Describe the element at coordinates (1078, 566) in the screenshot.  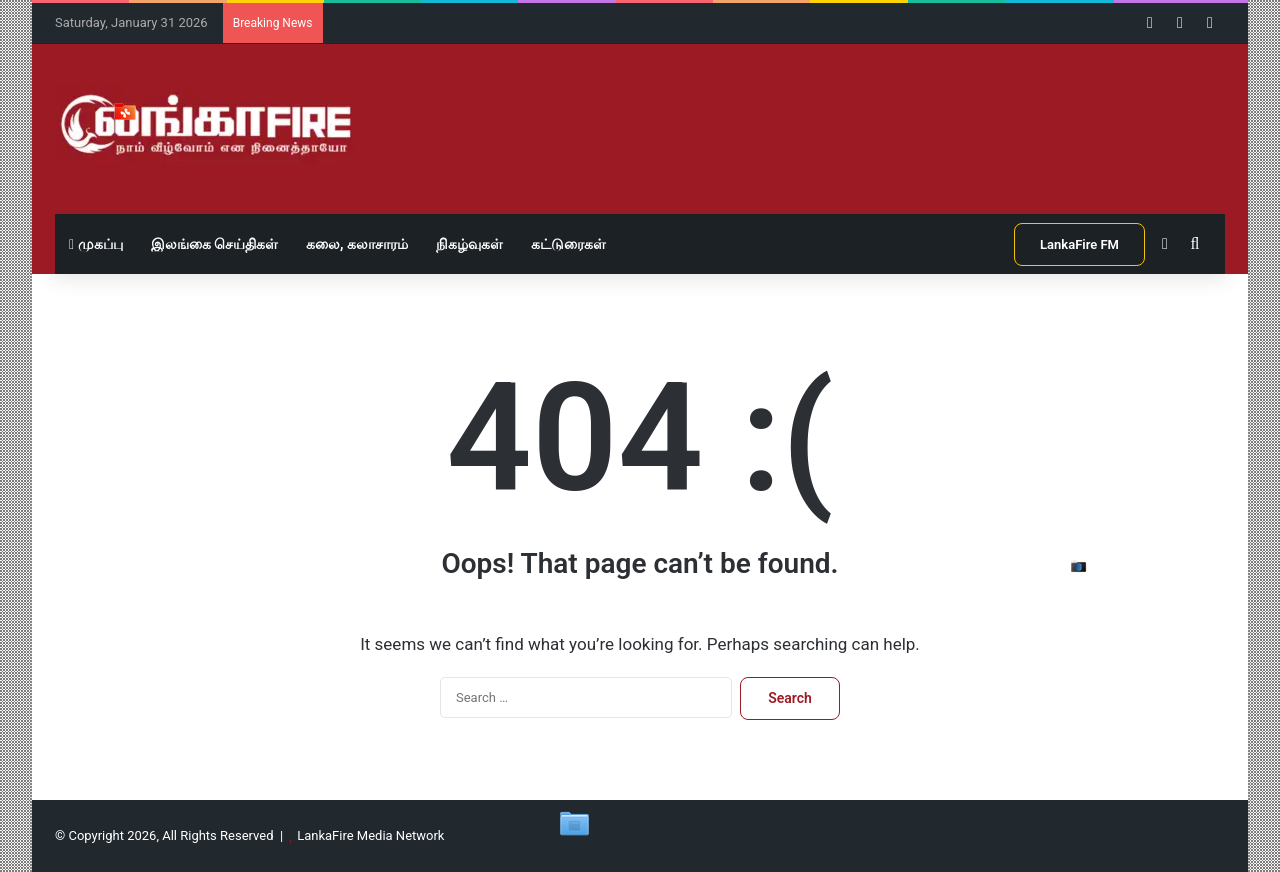
I see `open dynamodb database files folder` at that location.